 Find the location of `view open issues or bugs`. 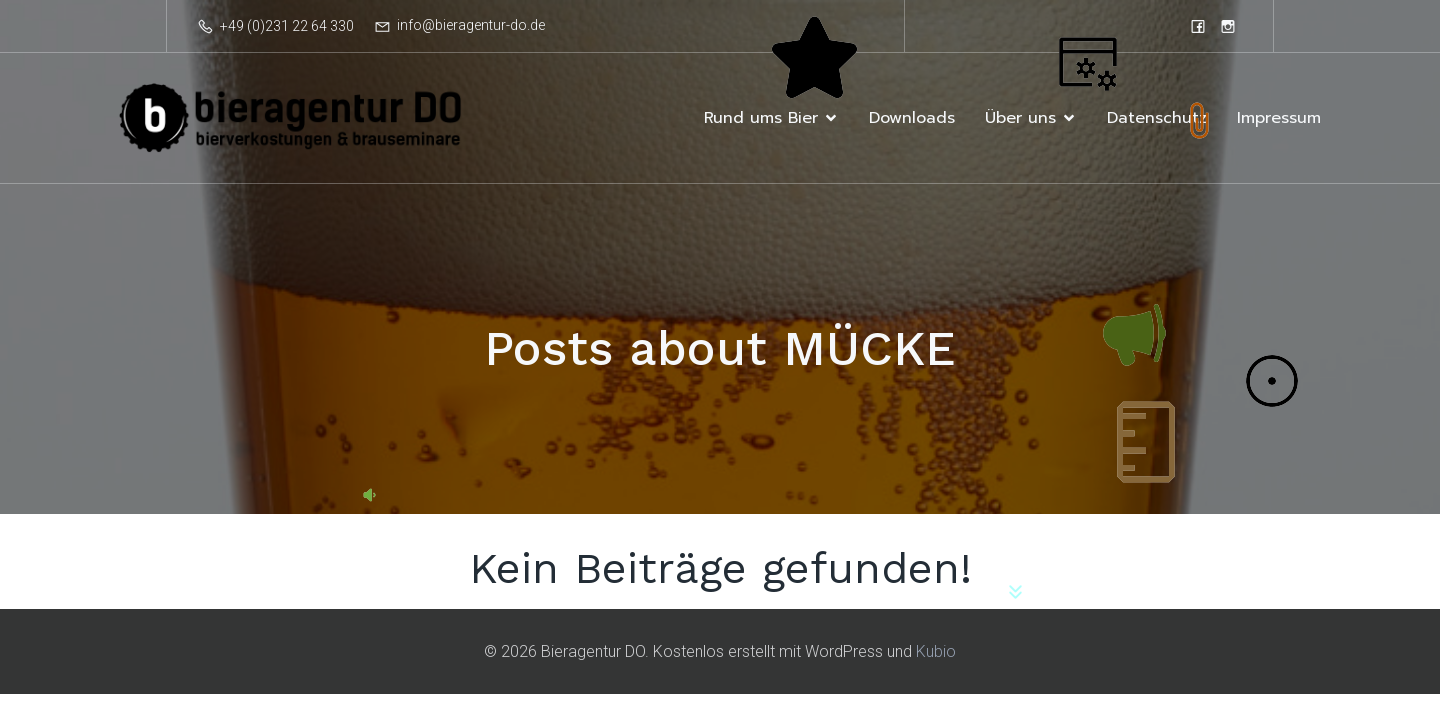

view open issues or bugs is located at coordinates (1274, 383).